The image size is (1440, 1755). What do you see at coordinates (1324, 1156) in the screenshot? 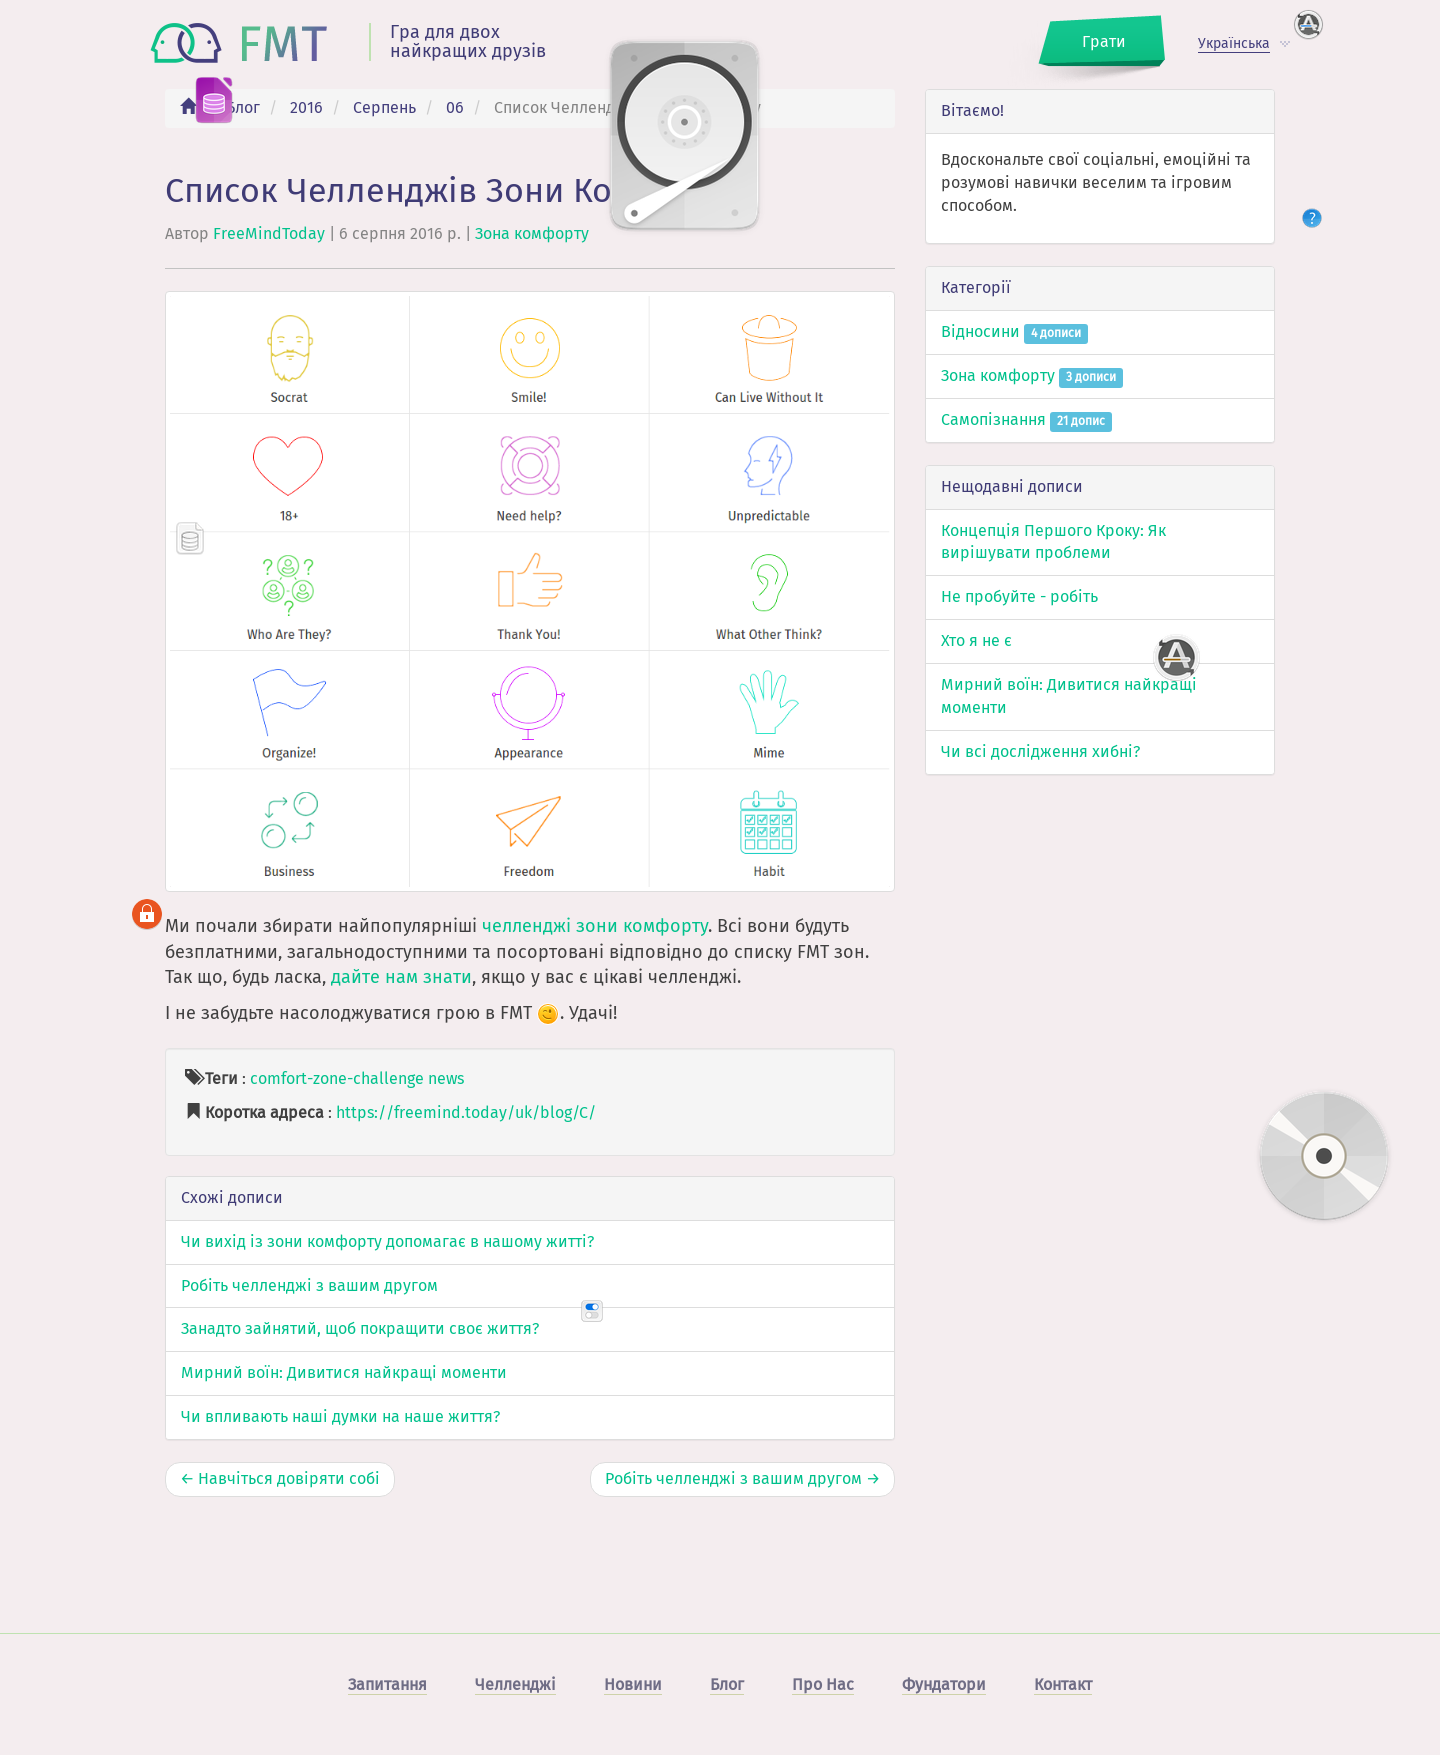
I see `access CD-ROM drive or optical disc contents` at bounding box center [1324, 1156].